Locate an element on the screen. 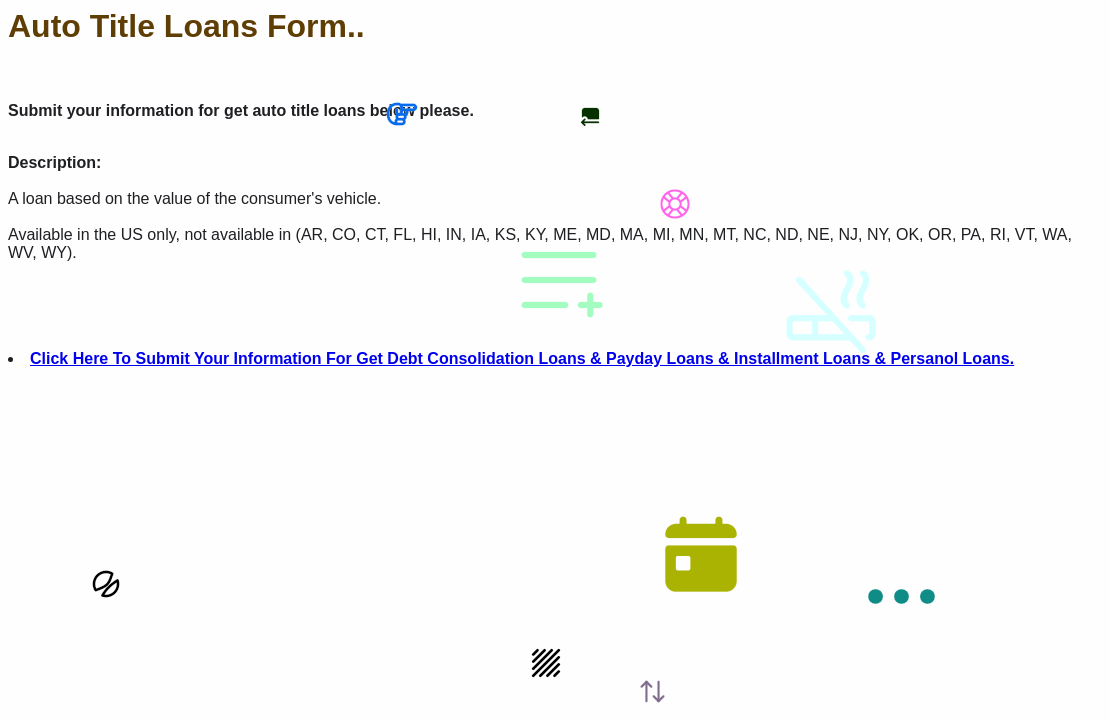 The width and height of the screenshot is (1109, 720). access more options or actions is located at coordinates (901, 596).